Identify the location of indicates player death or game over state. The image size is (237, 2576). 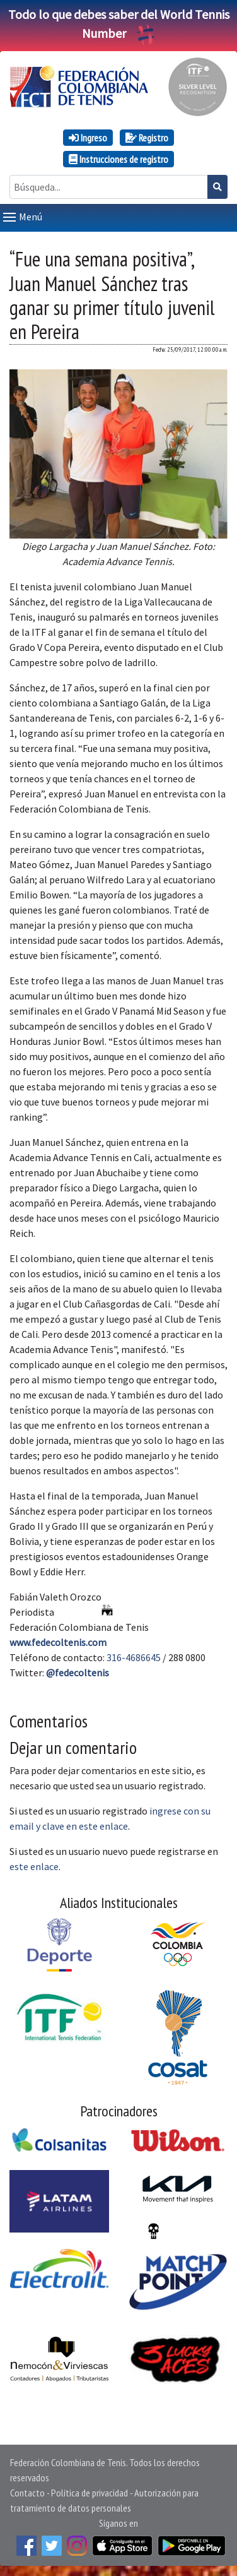
(153, 2231).